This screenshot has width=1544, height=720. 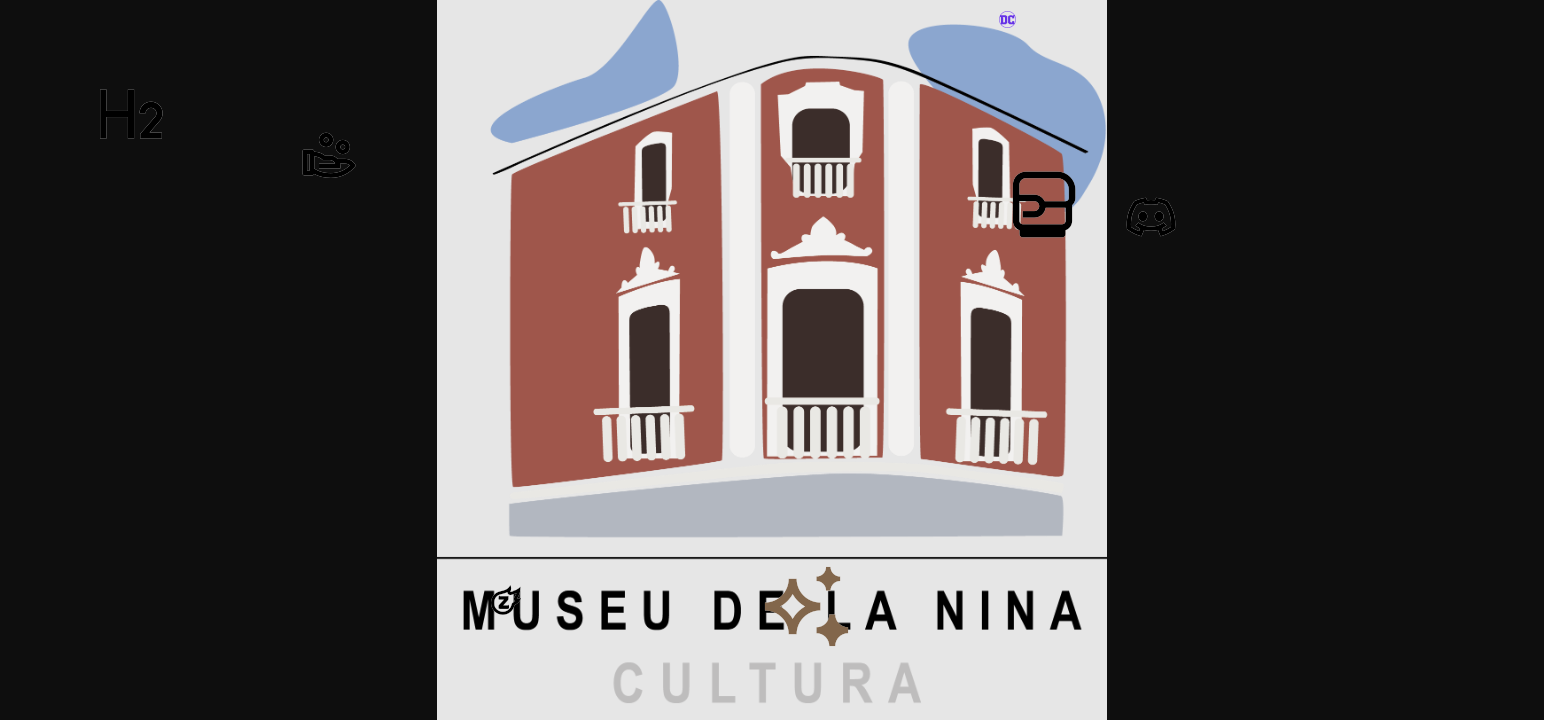 What do you see at coordinates (506, 600) in the screenshot?
I see `link to zcool profile or portfolio` at bounding box center [506, 600].